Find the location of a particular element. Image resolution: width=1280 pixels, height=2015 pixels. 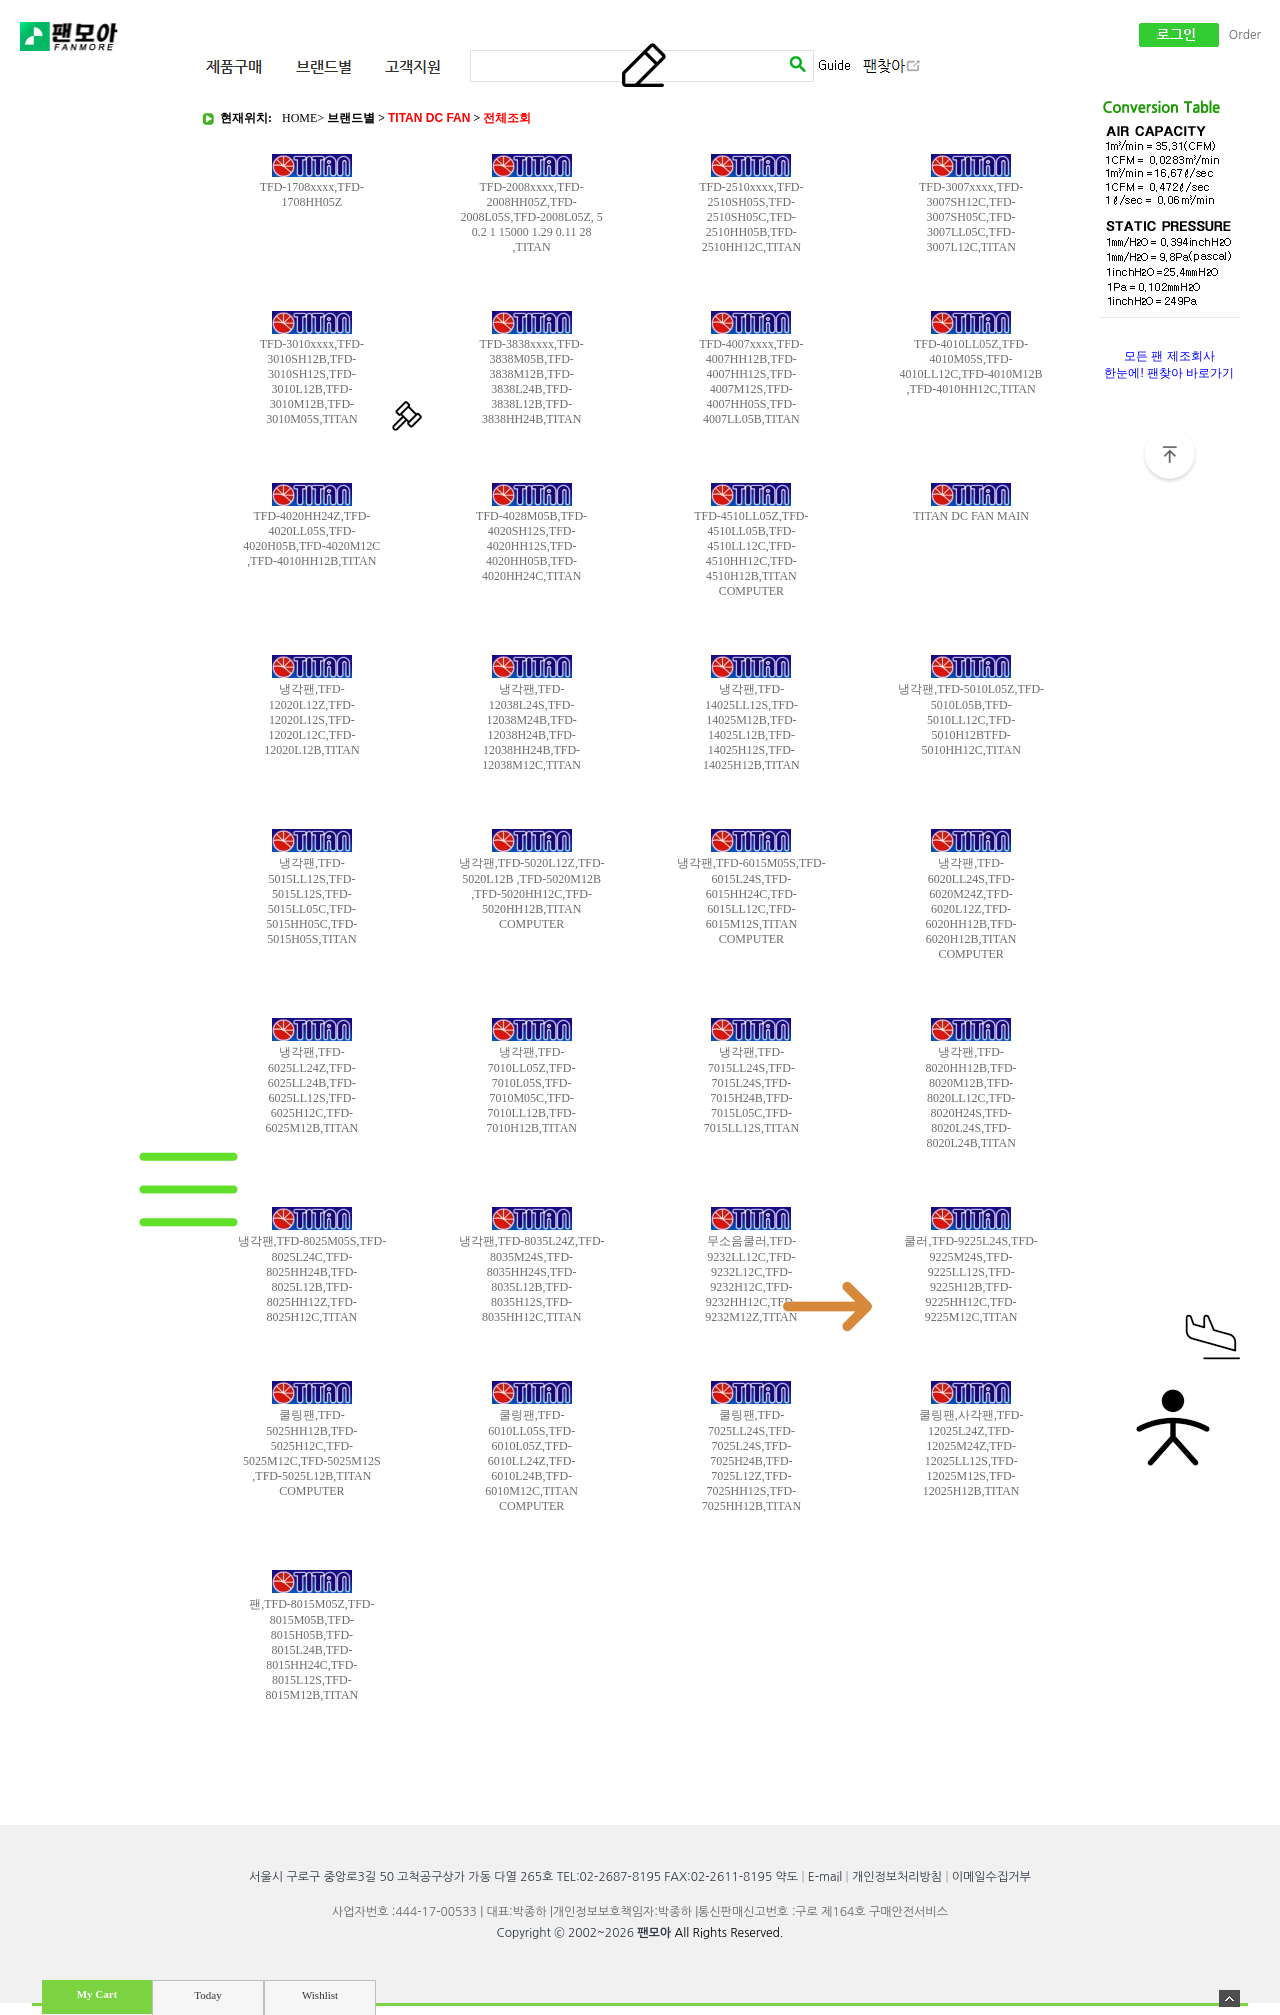

open navigation menu is located at coordinates (188, 1189).